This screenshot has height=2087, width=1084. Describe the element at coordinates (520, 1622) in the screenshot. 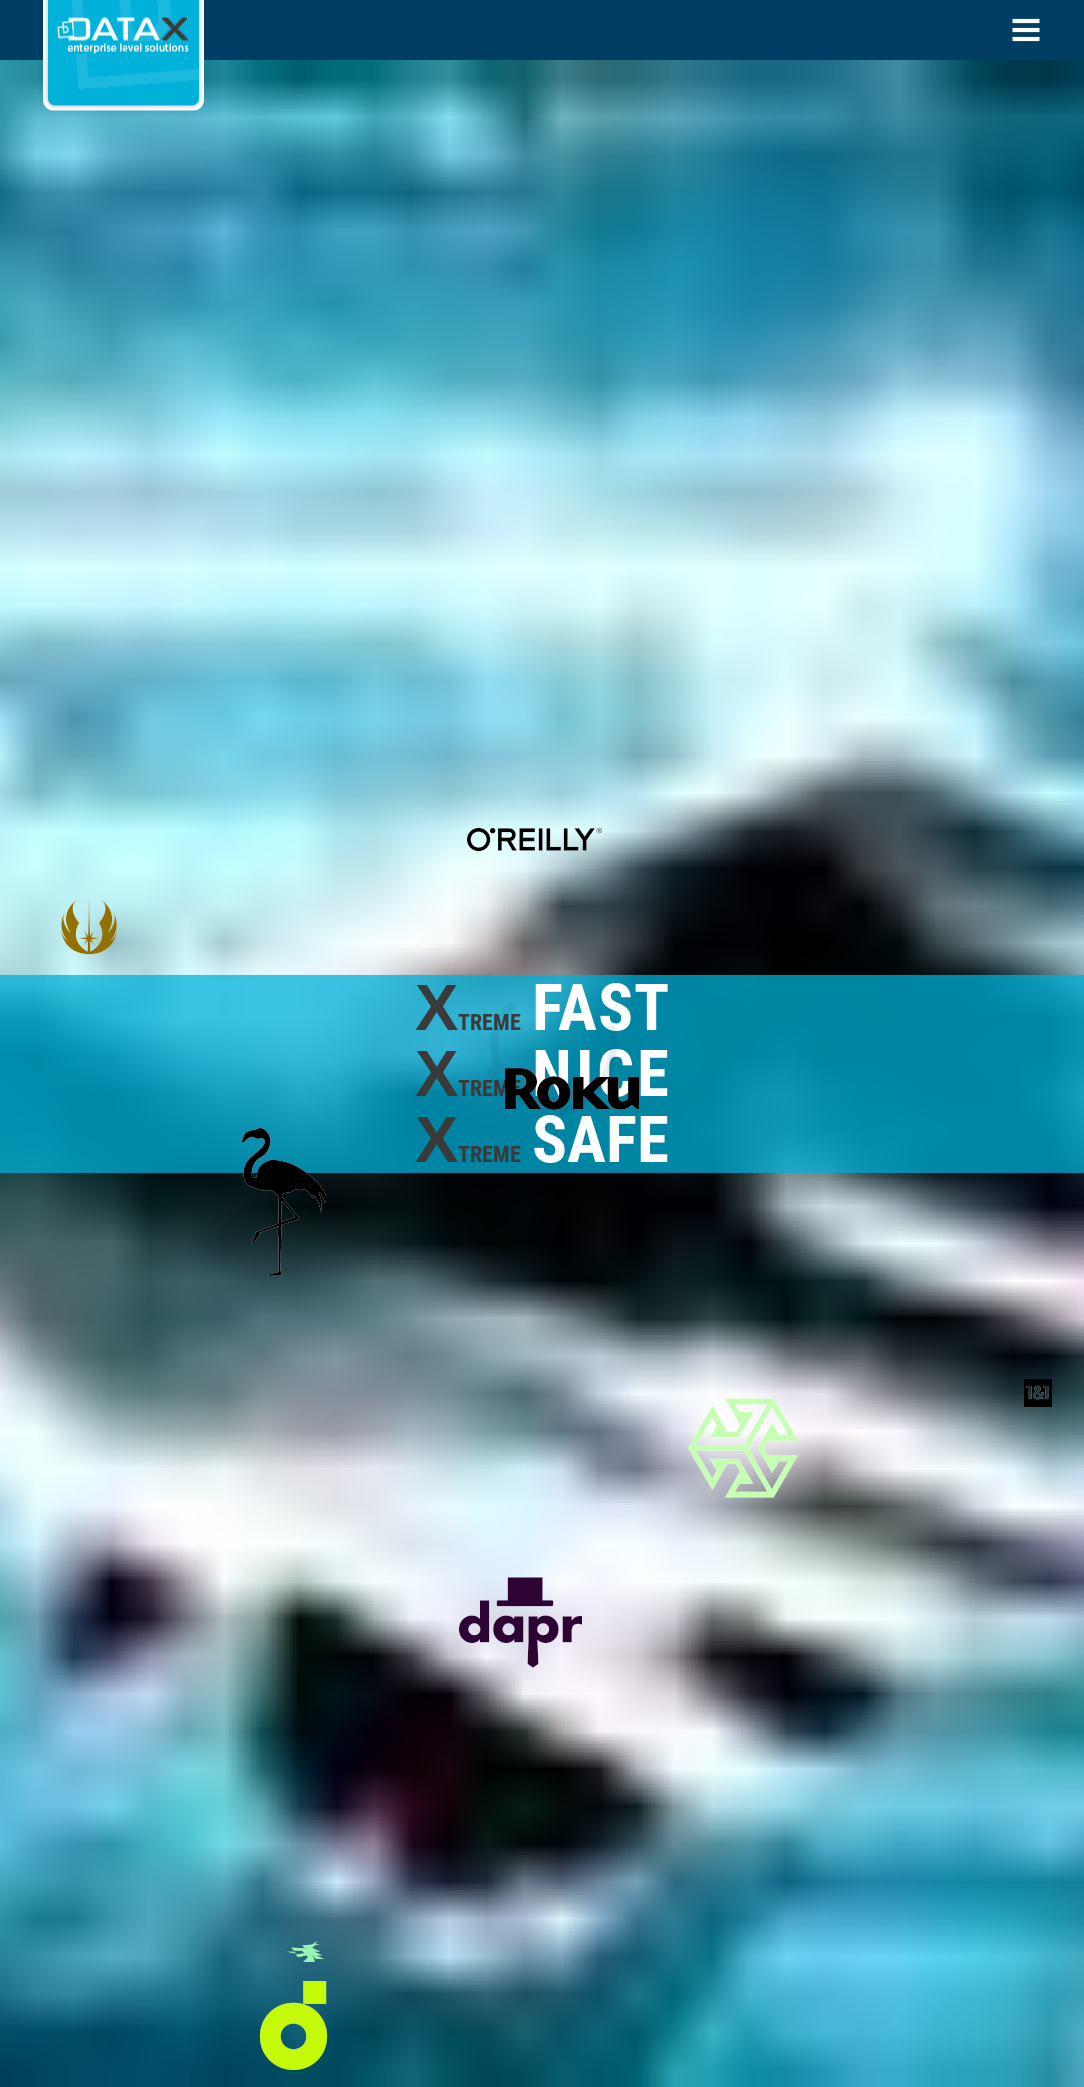

I see `dapr distributed application runtime logo` at that location.